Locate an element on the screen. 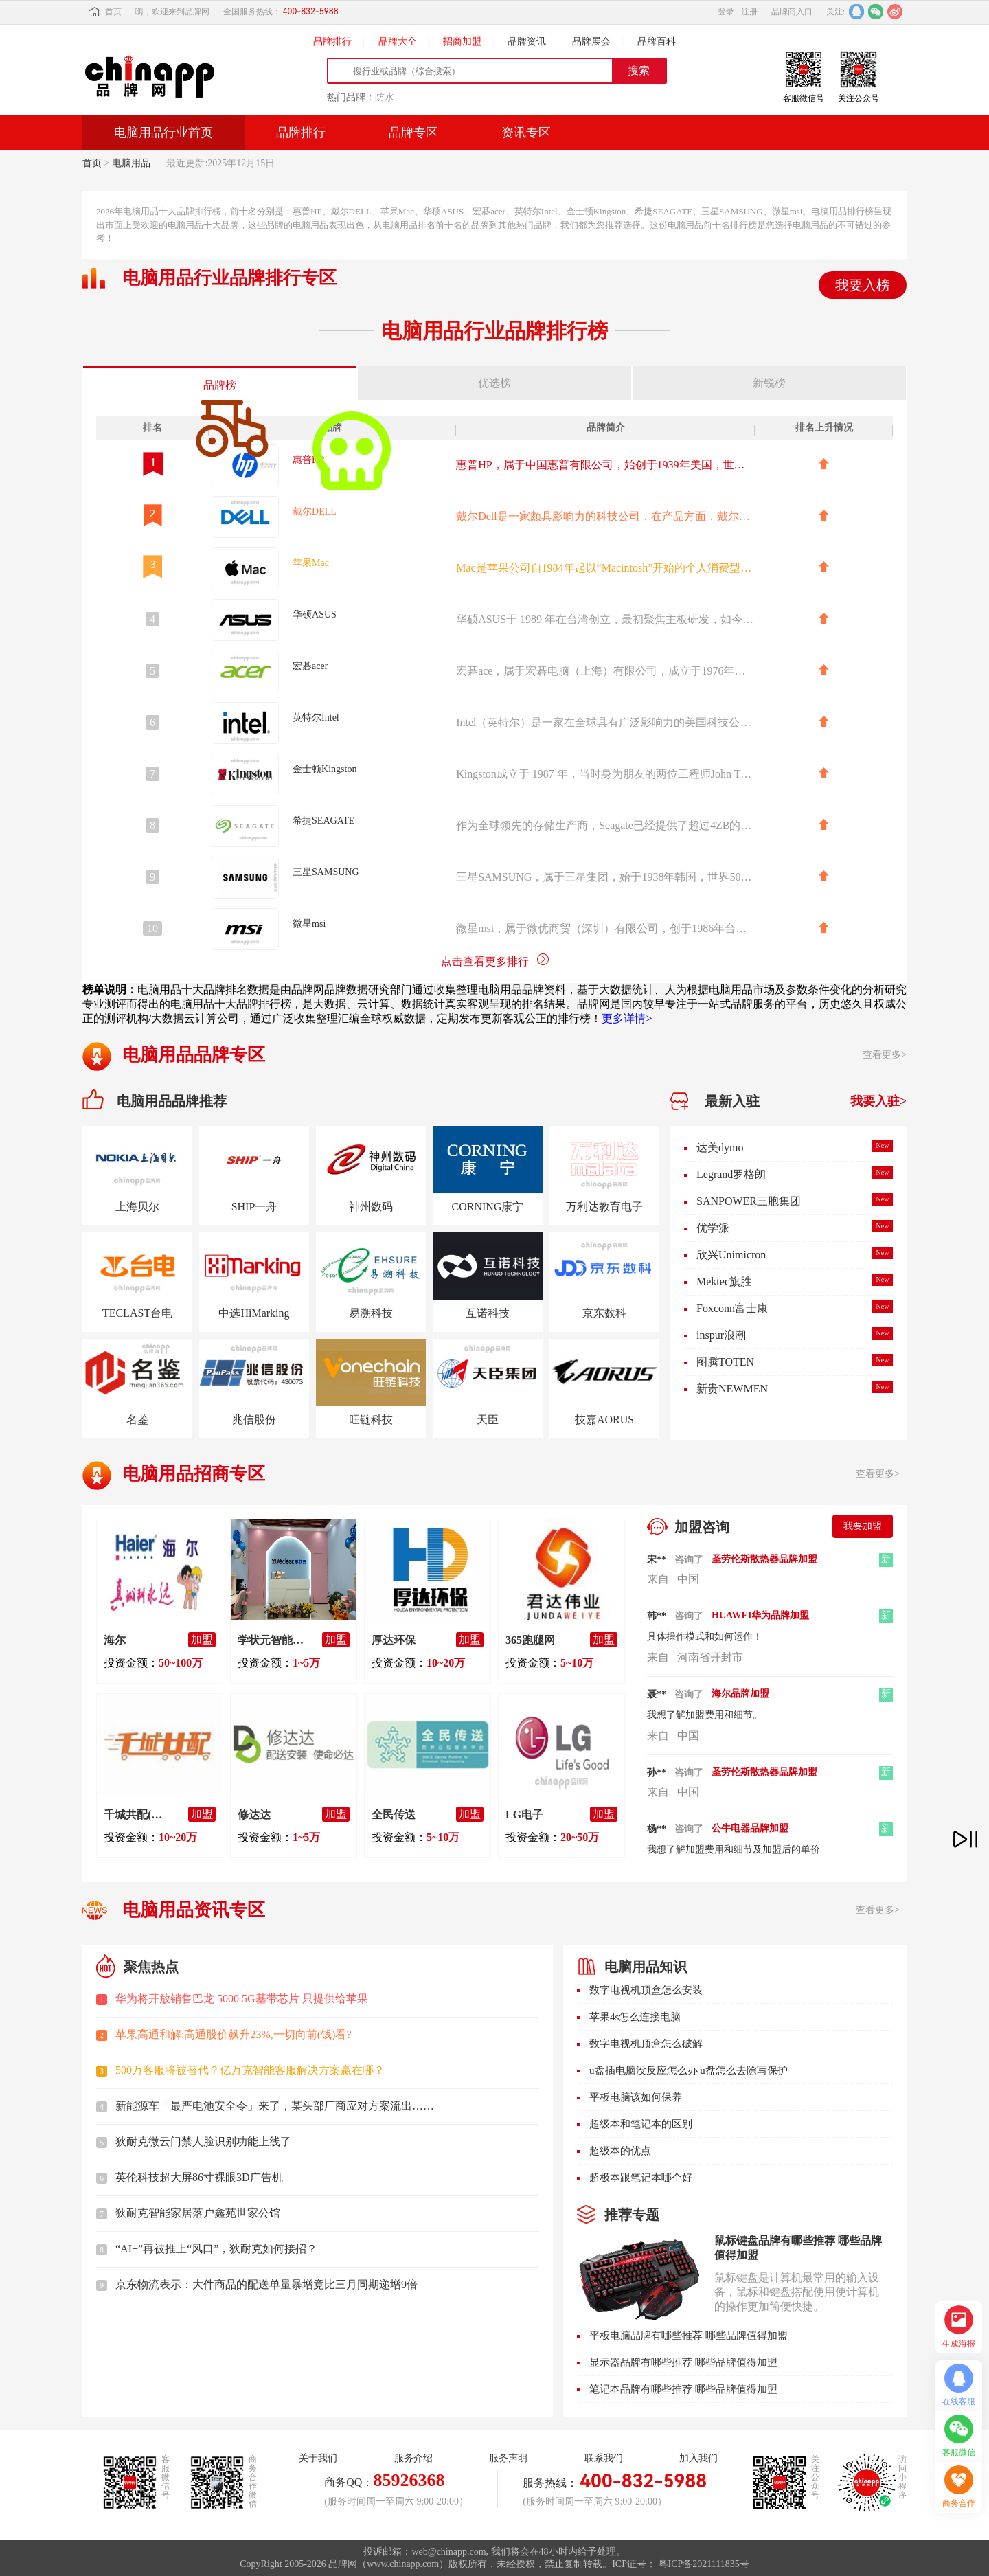 The image size is (989, 2576). access farming or agricultural features is located at coordinates (231, 427).